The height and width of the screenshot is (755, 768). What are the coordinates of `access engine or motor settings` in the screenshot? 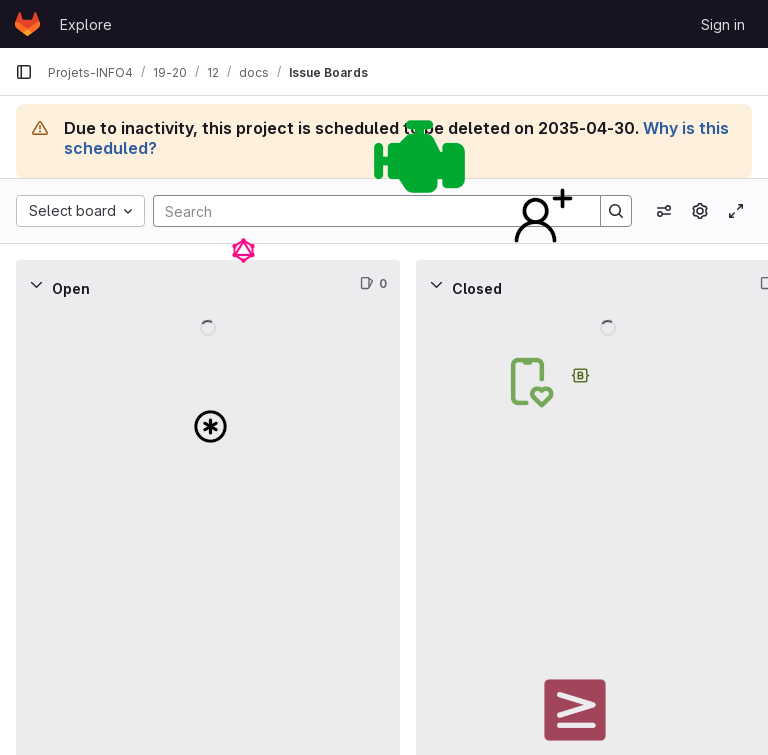 It's located at (419, 156).